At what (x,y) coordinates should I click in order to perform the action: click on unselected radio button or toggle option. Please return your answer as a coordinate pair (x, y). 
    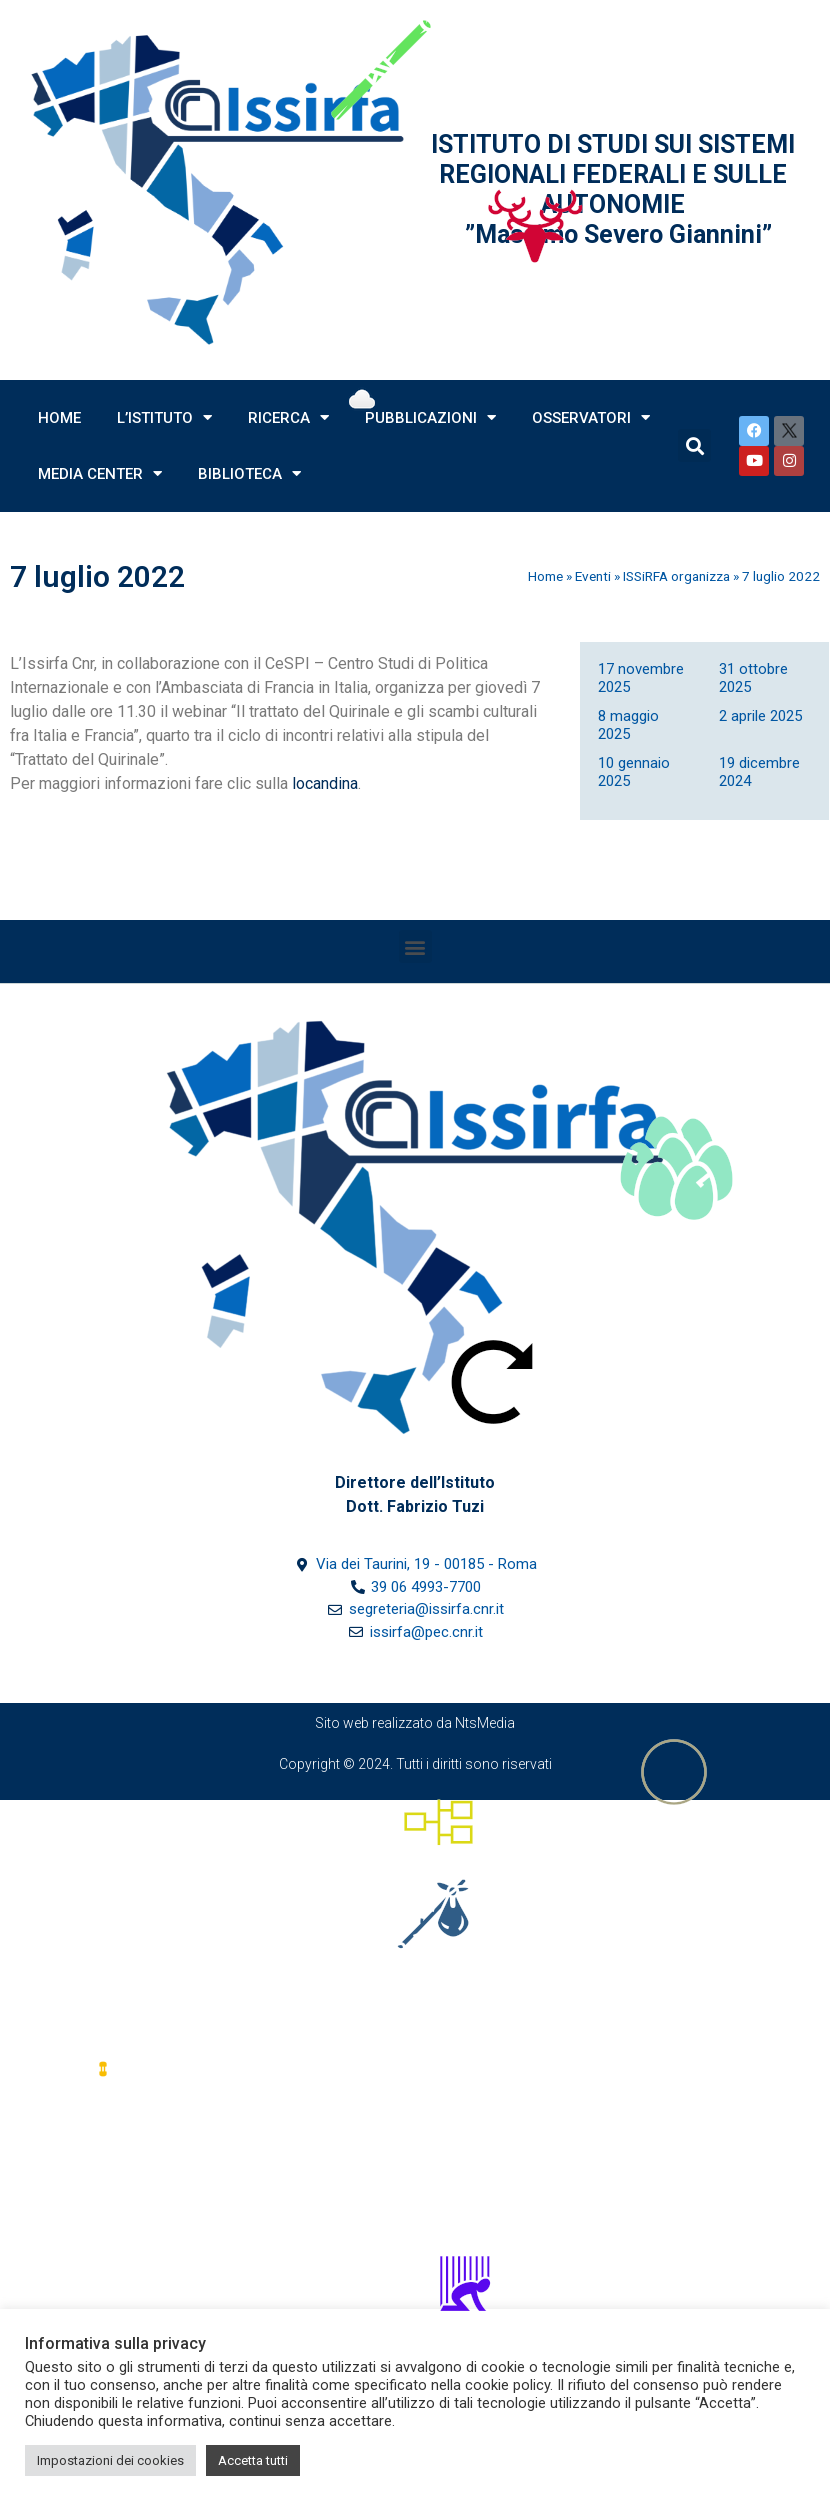
    Looking at the image, I should click on (674, 1772).